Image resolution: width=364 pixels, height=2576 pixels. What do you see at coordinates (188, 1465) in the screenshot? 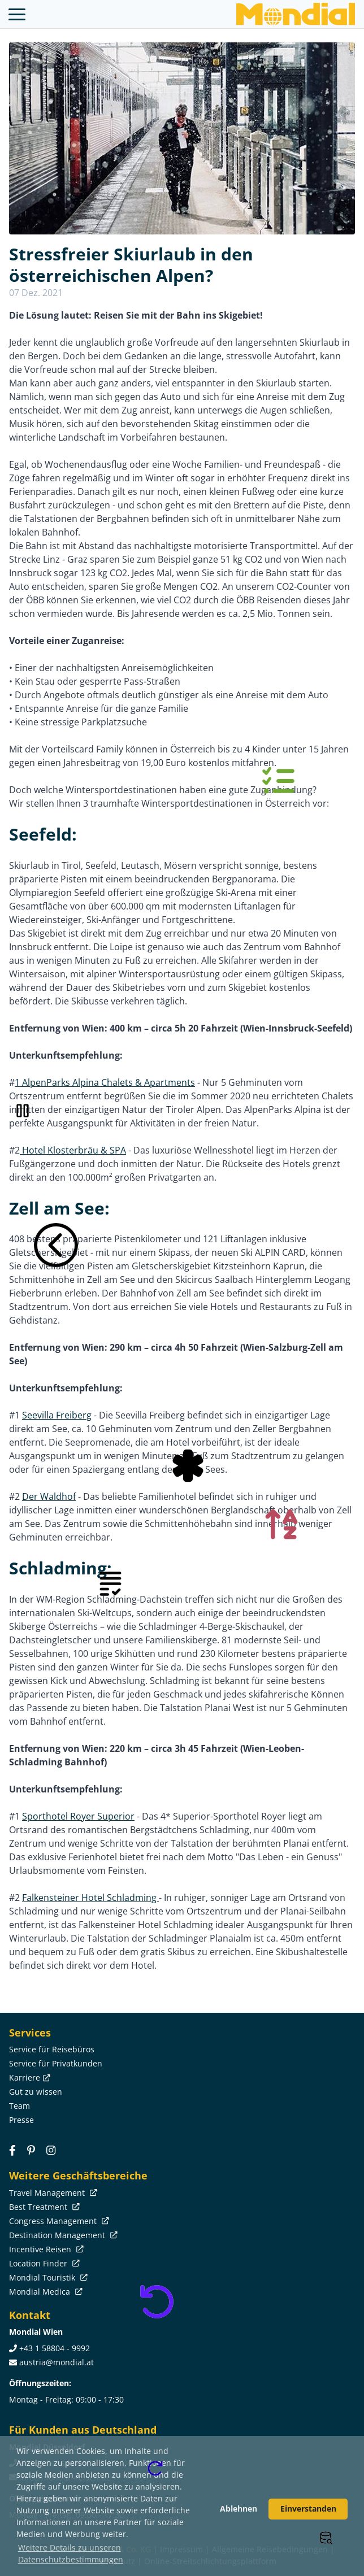
I see `access health or medical services` at bounding box center [188, 1465].